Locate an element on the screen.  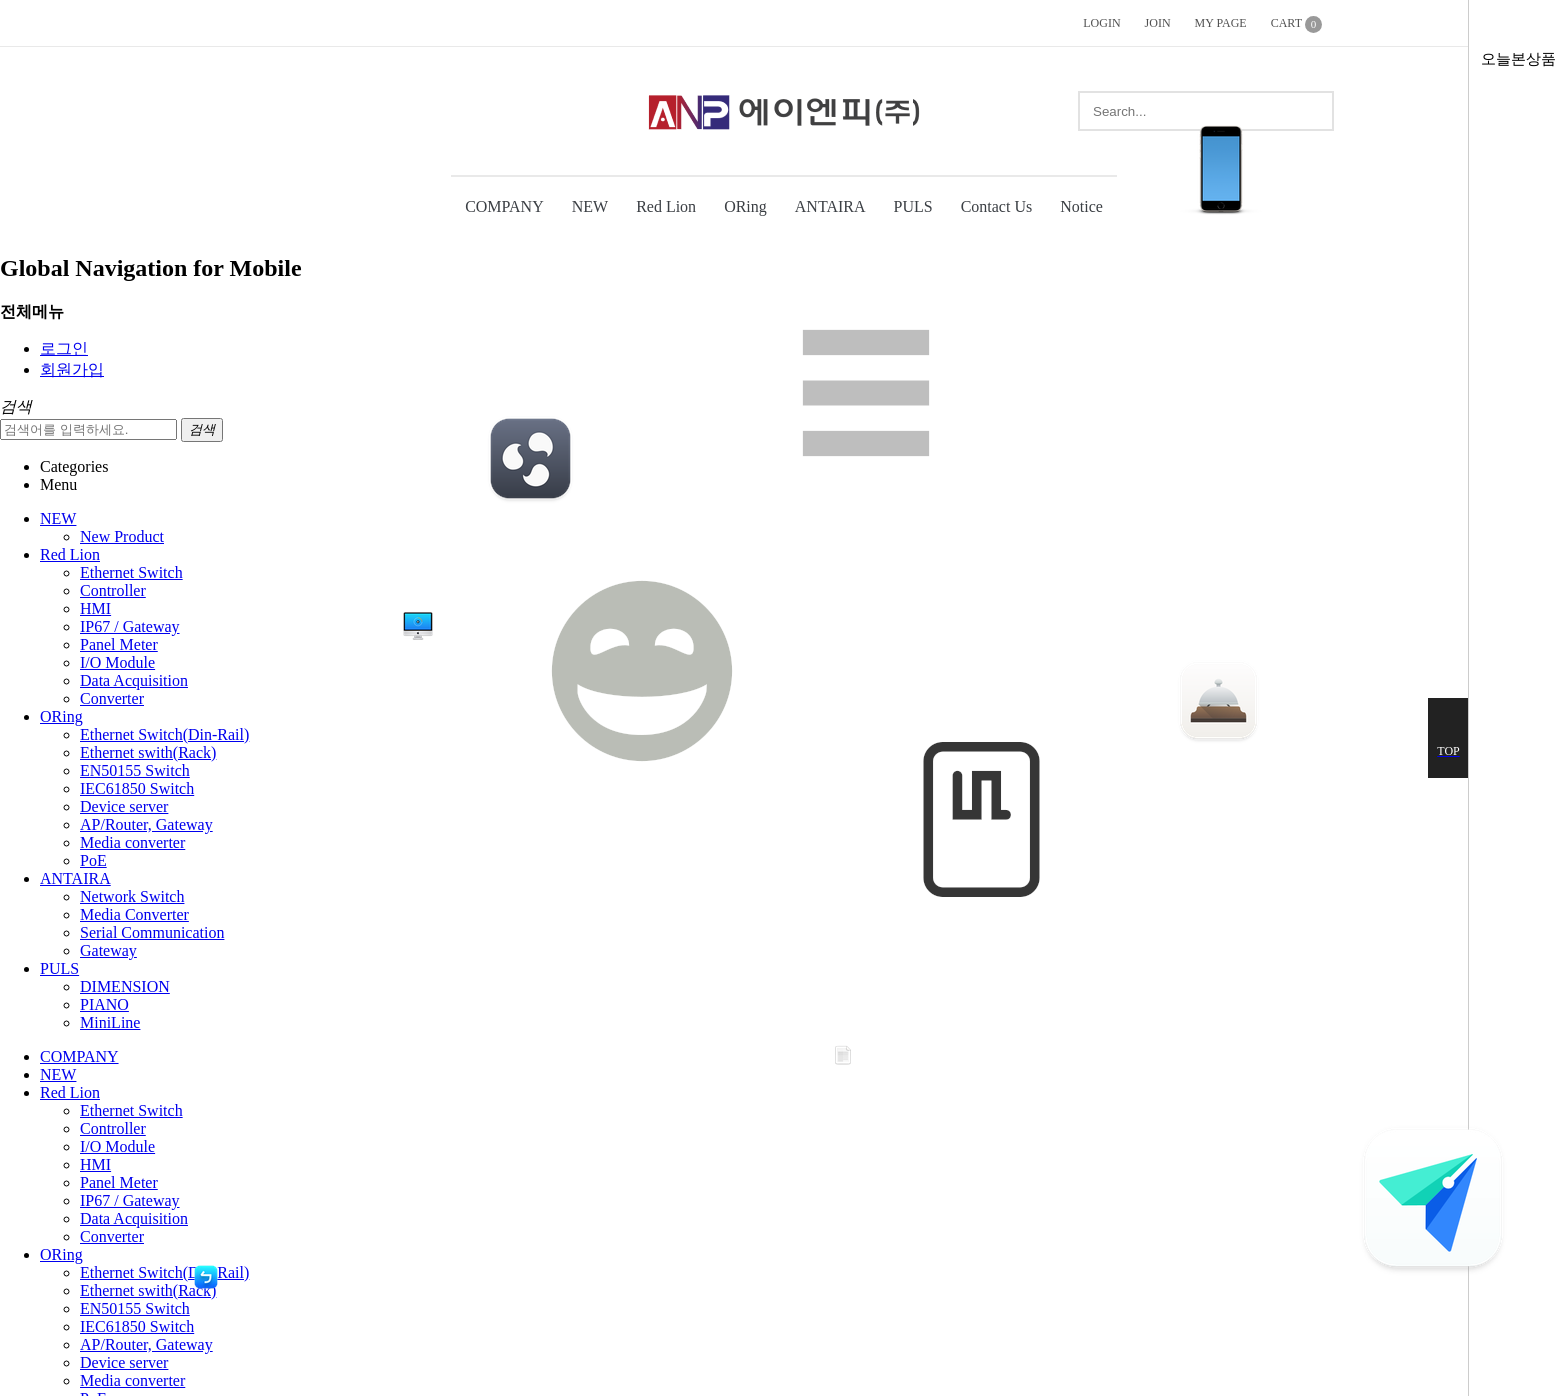
open ibus bopomofo input method app is located at coordinates (206, 1277).